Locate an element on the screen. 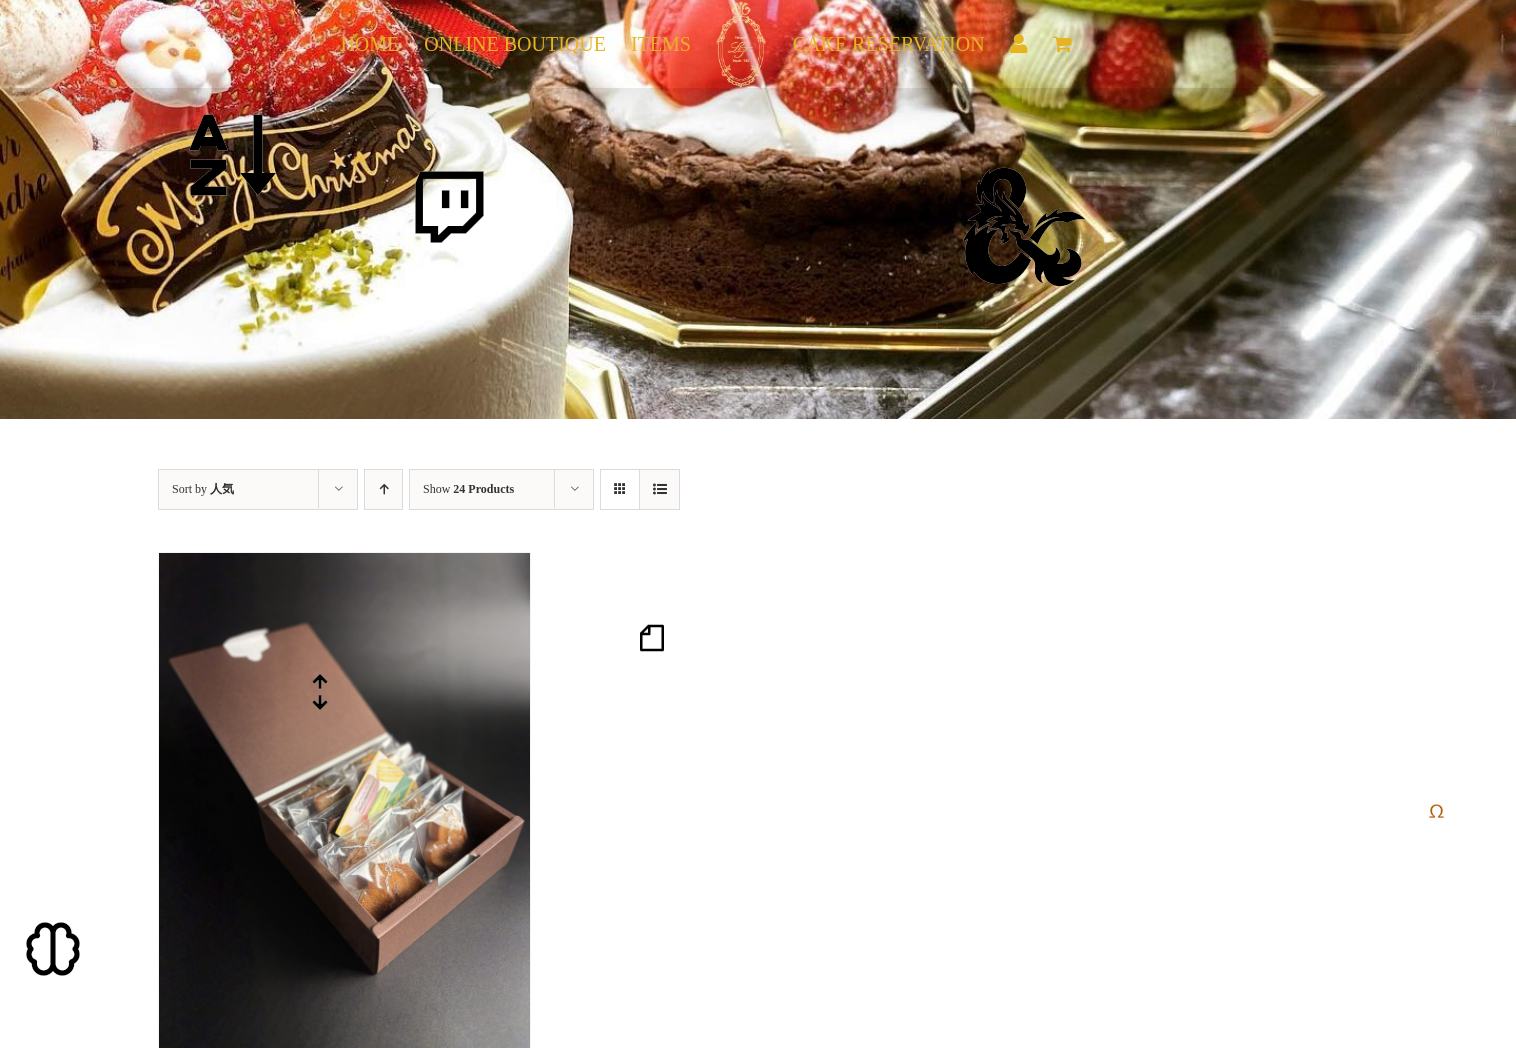 The width and height of the screenshot is (1516, 1048). Dungeons & Dragons logo is located at coordinates (1024, 227).